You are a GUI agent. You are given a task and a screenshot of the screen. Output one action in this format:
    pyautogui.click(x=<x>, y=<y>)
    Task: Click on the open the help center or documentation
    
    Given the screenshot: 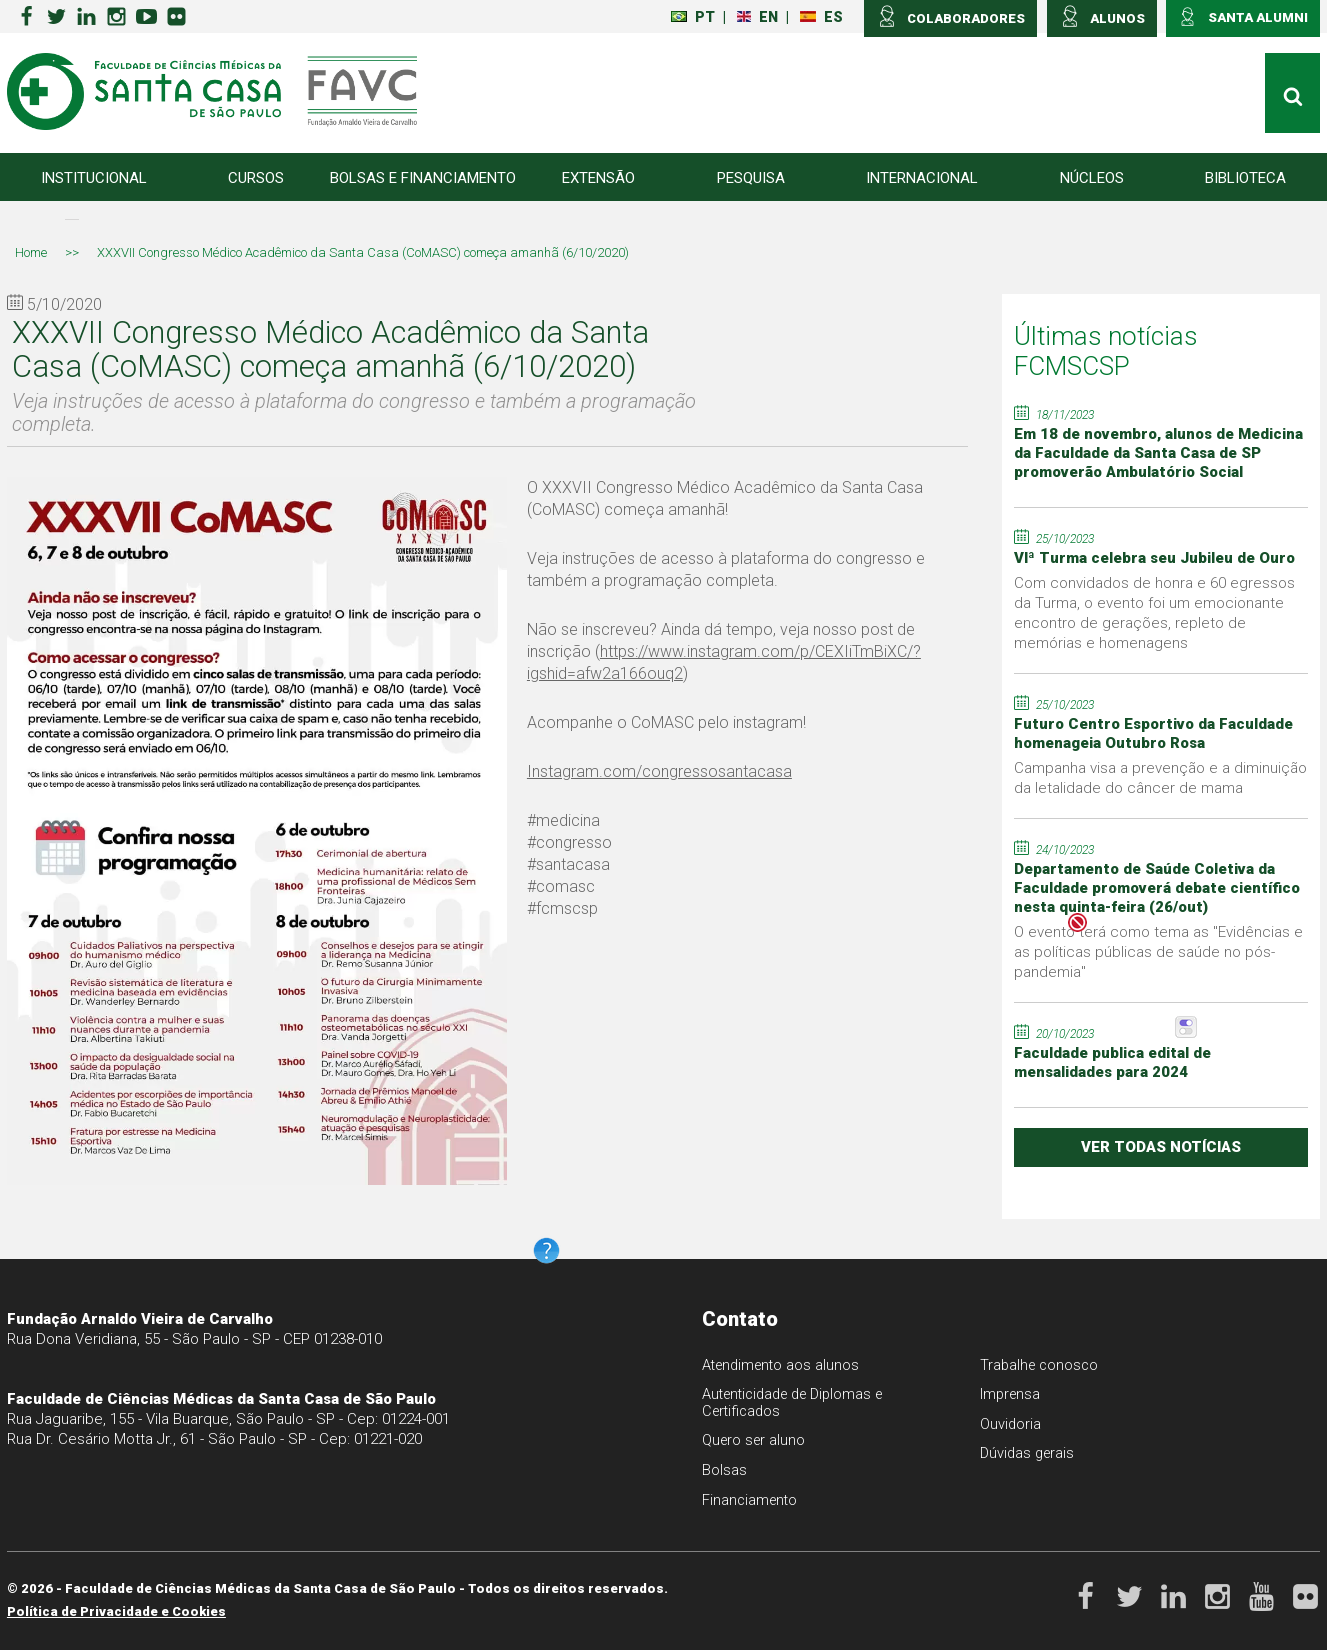 What is the action you would take?
    pyautogui.click(x=546, y=1250)
    